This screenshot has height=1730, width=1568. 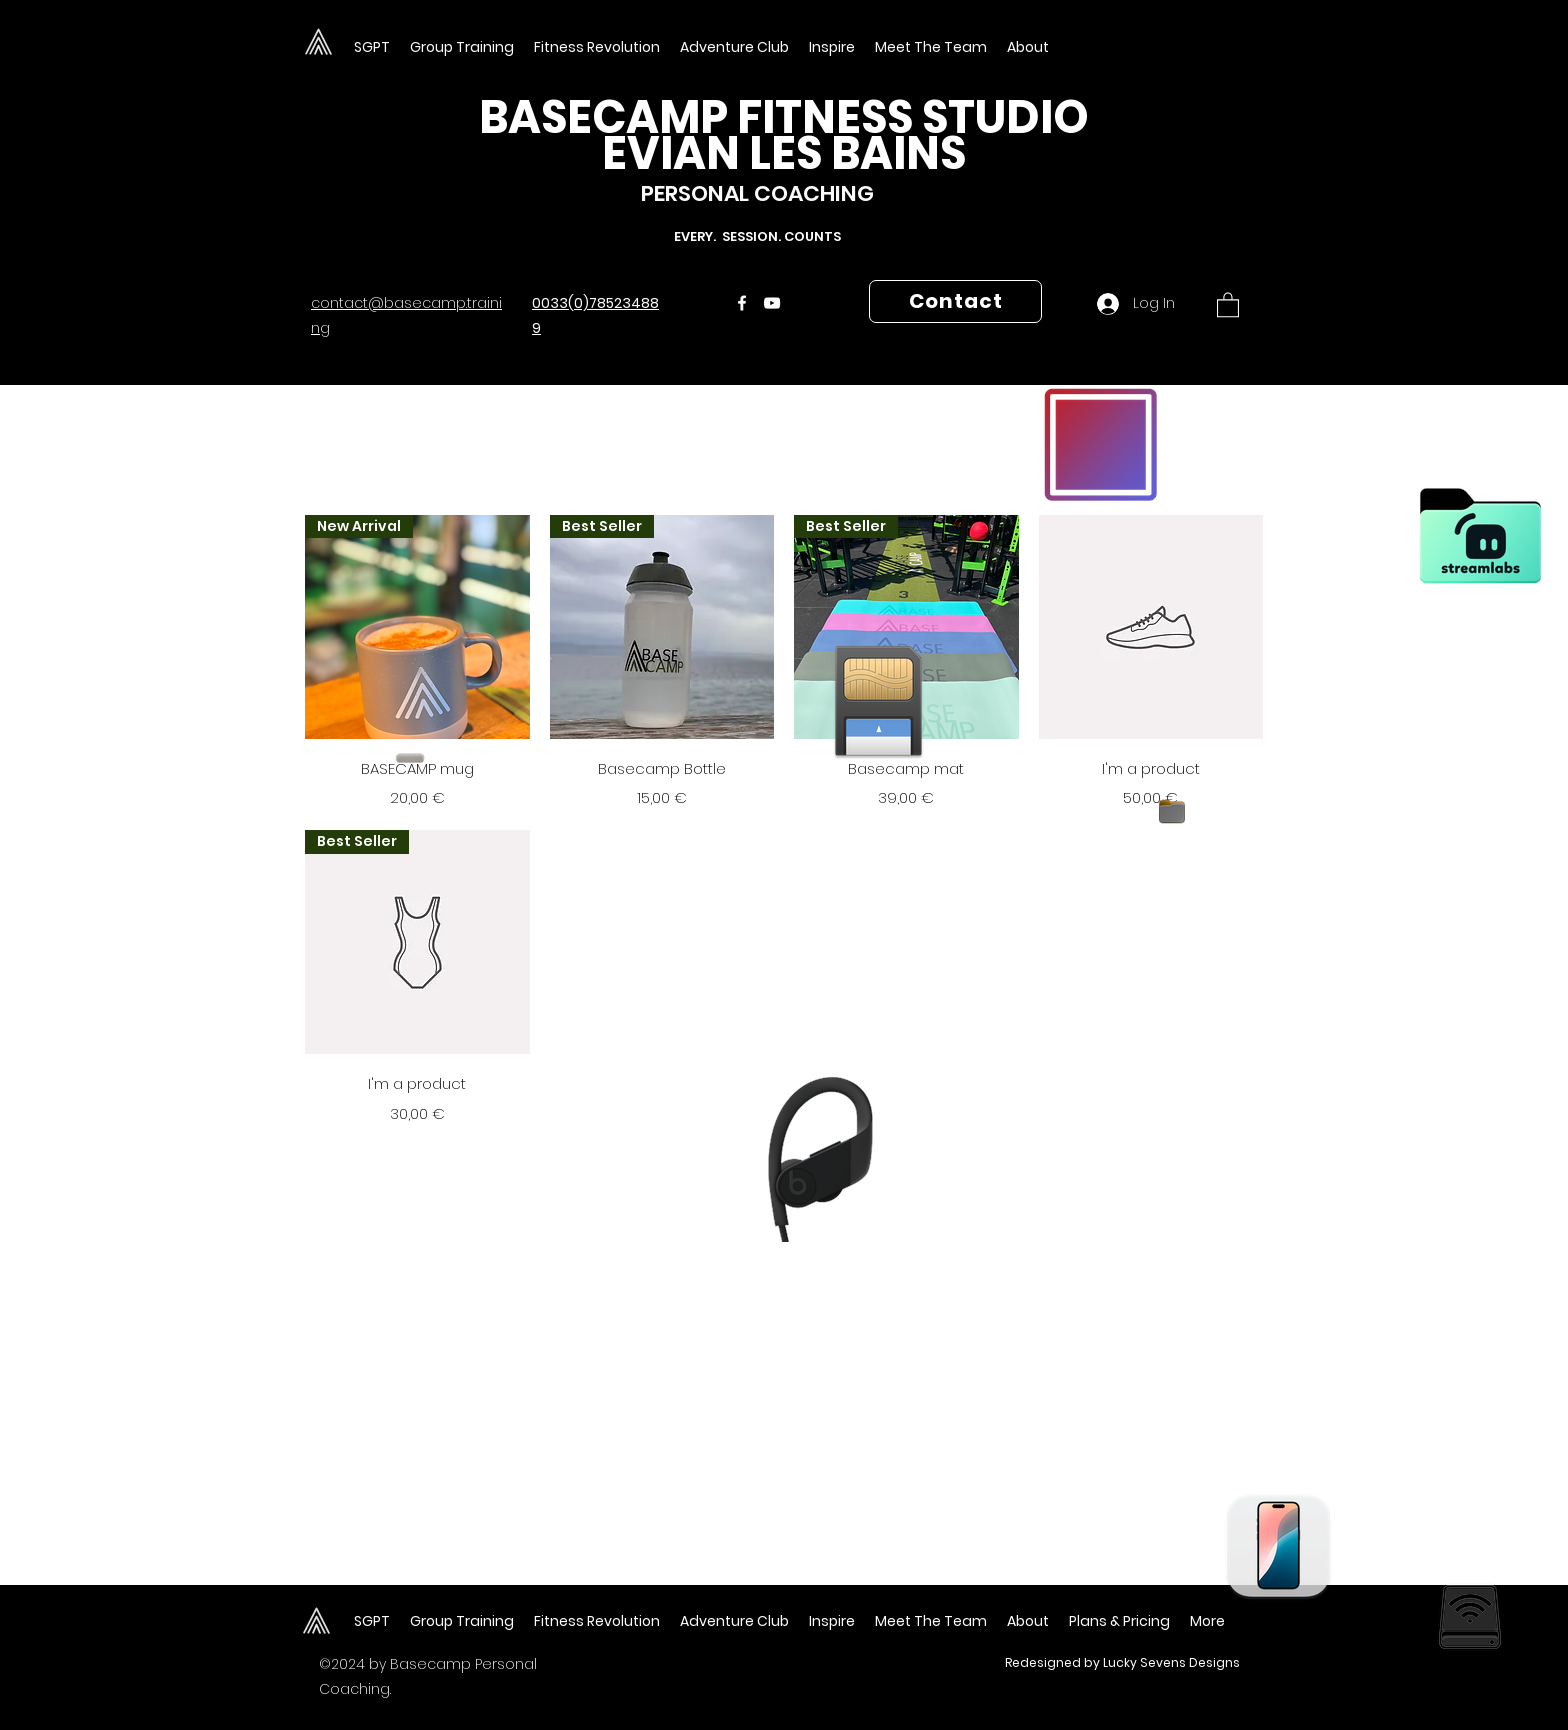 I want to click on access a wireless network drive, so click(x=1470, y=1617).